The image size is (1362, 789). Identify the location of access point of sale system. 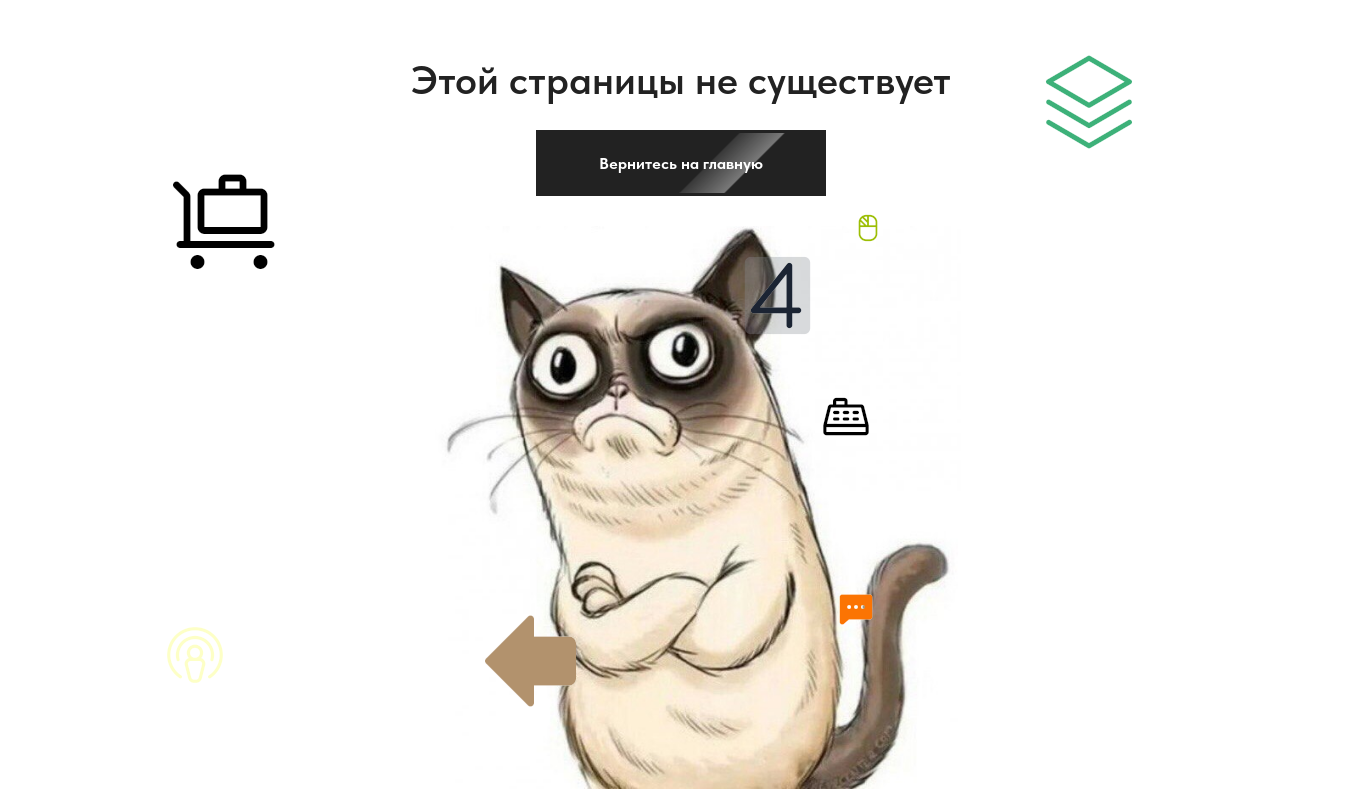
(846, 419).